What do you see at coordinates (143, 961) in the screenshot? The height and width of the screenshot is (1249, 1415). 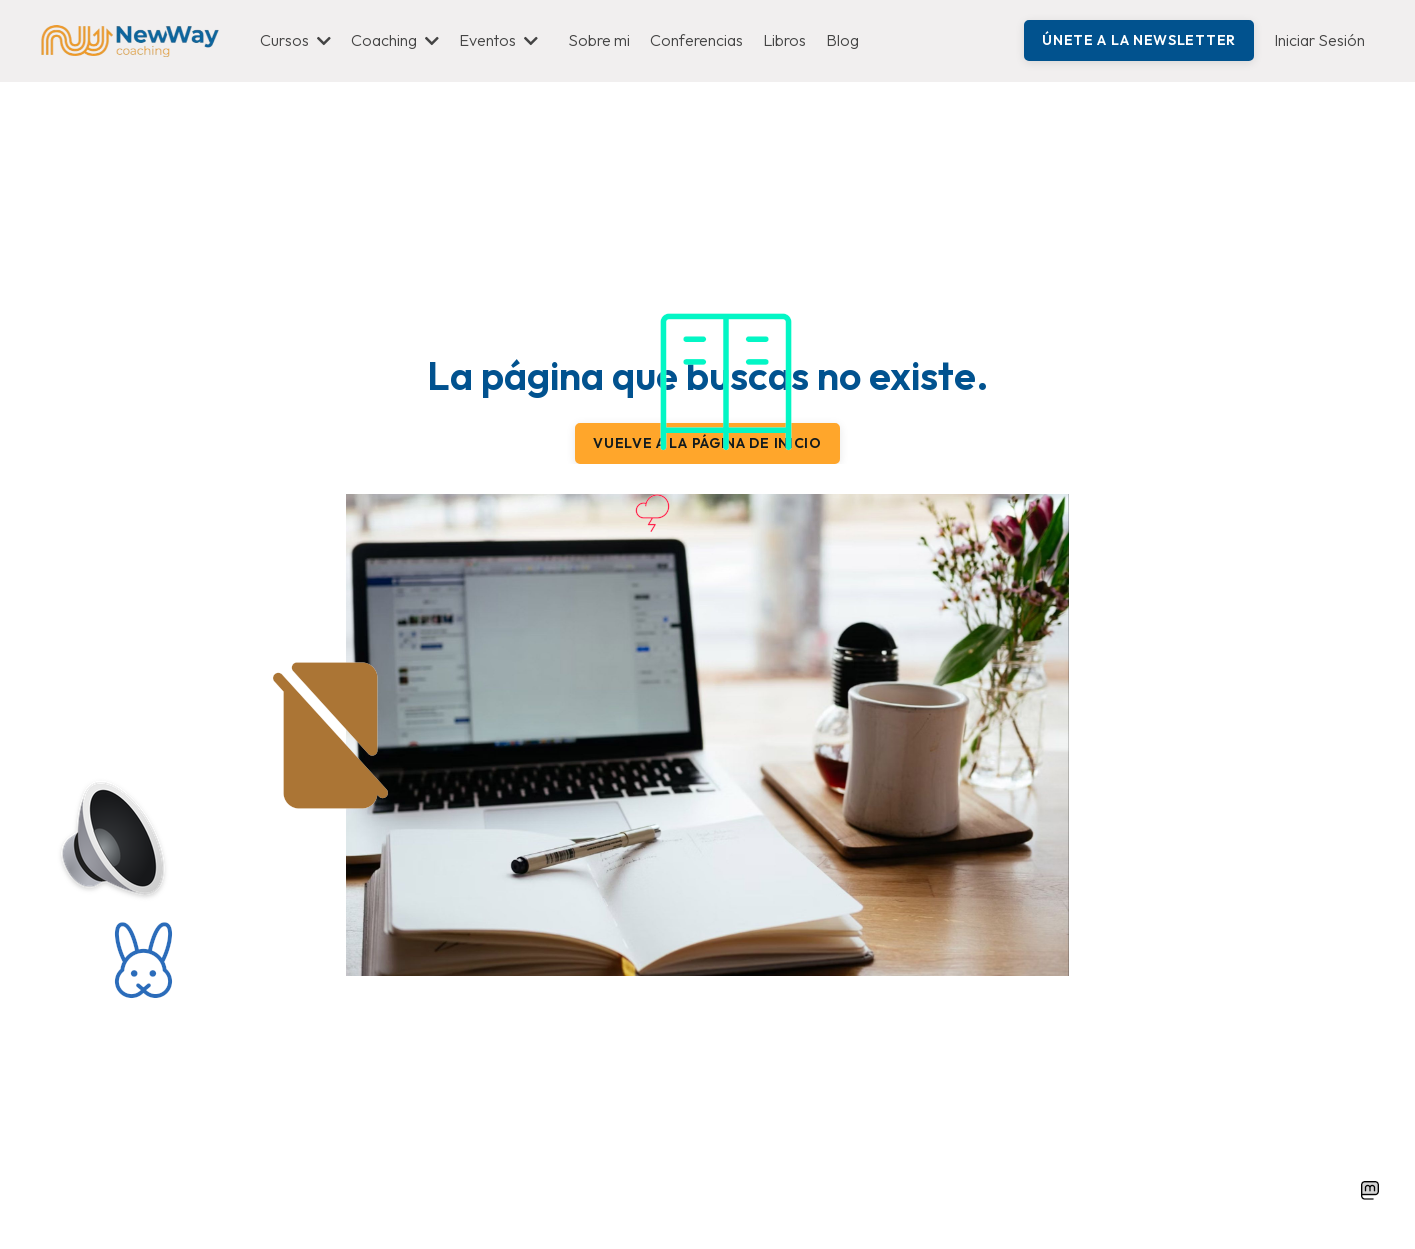 I see `access pet or animal-related features` at bounding box center [143, 961].